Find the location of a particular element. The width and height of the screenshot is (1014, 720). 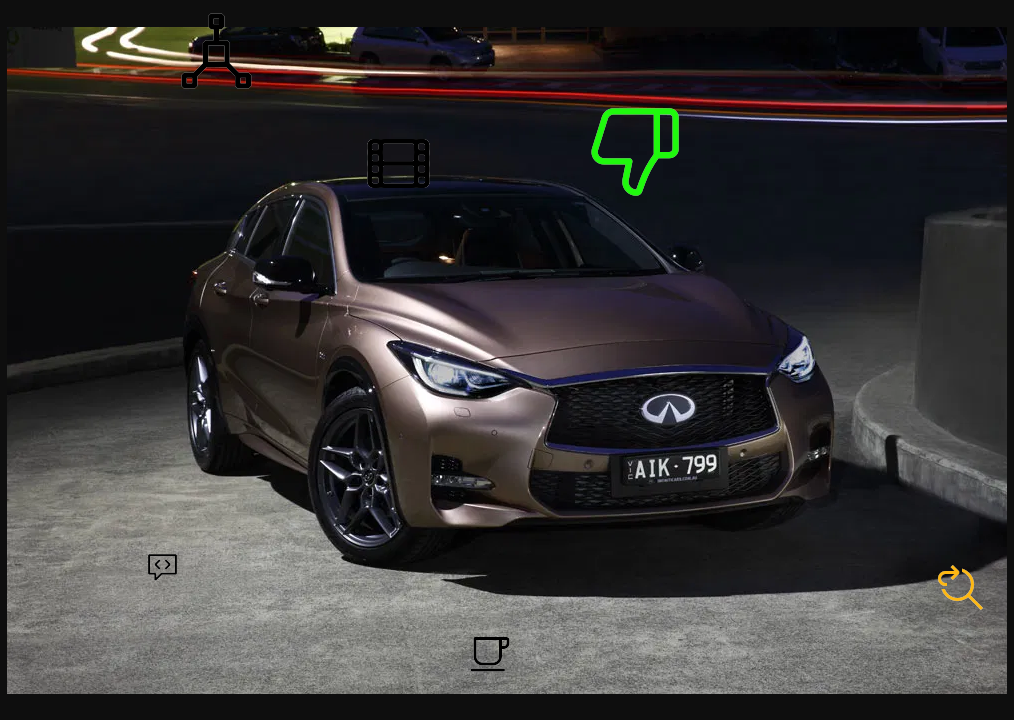

dislike or downvote content is located at coordinates (635, 152).